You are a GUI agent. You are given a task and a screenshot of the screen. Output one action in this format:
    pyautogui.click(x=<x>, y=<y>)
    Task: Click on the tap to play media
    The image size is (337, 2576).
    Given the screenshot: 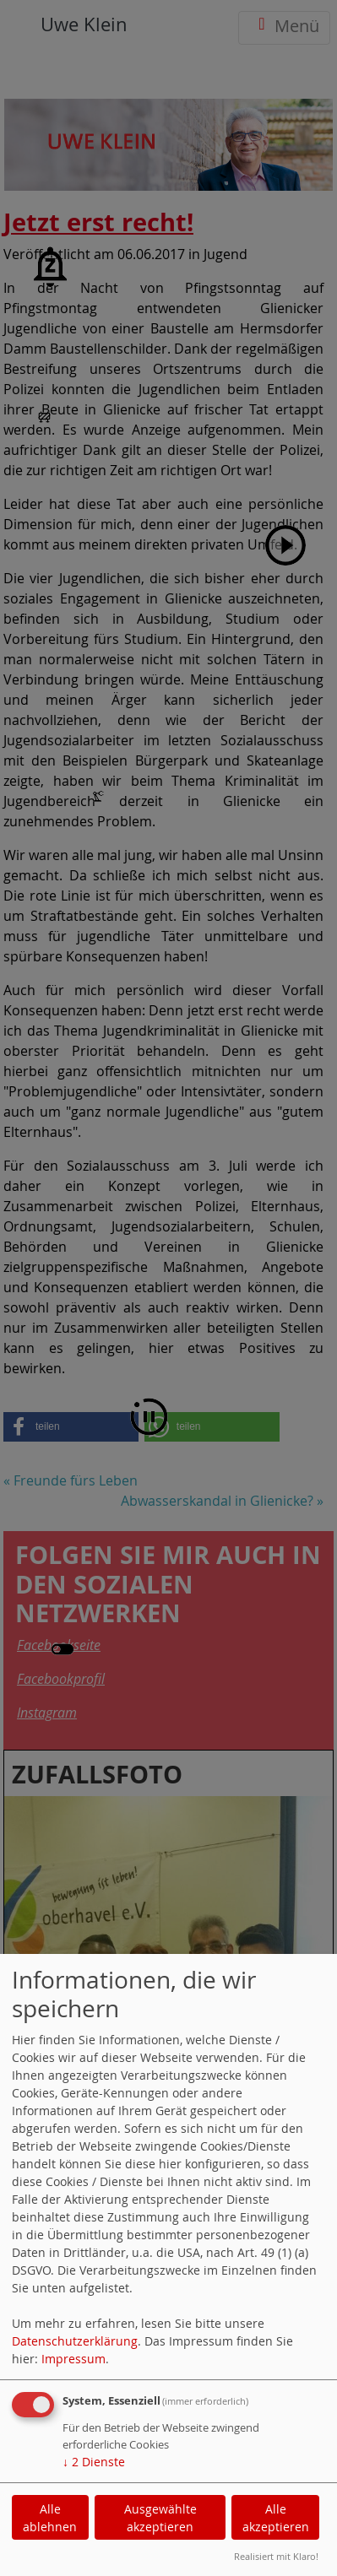 What is the action you would take?
    pyautogui.click(x=285, y=545)
    